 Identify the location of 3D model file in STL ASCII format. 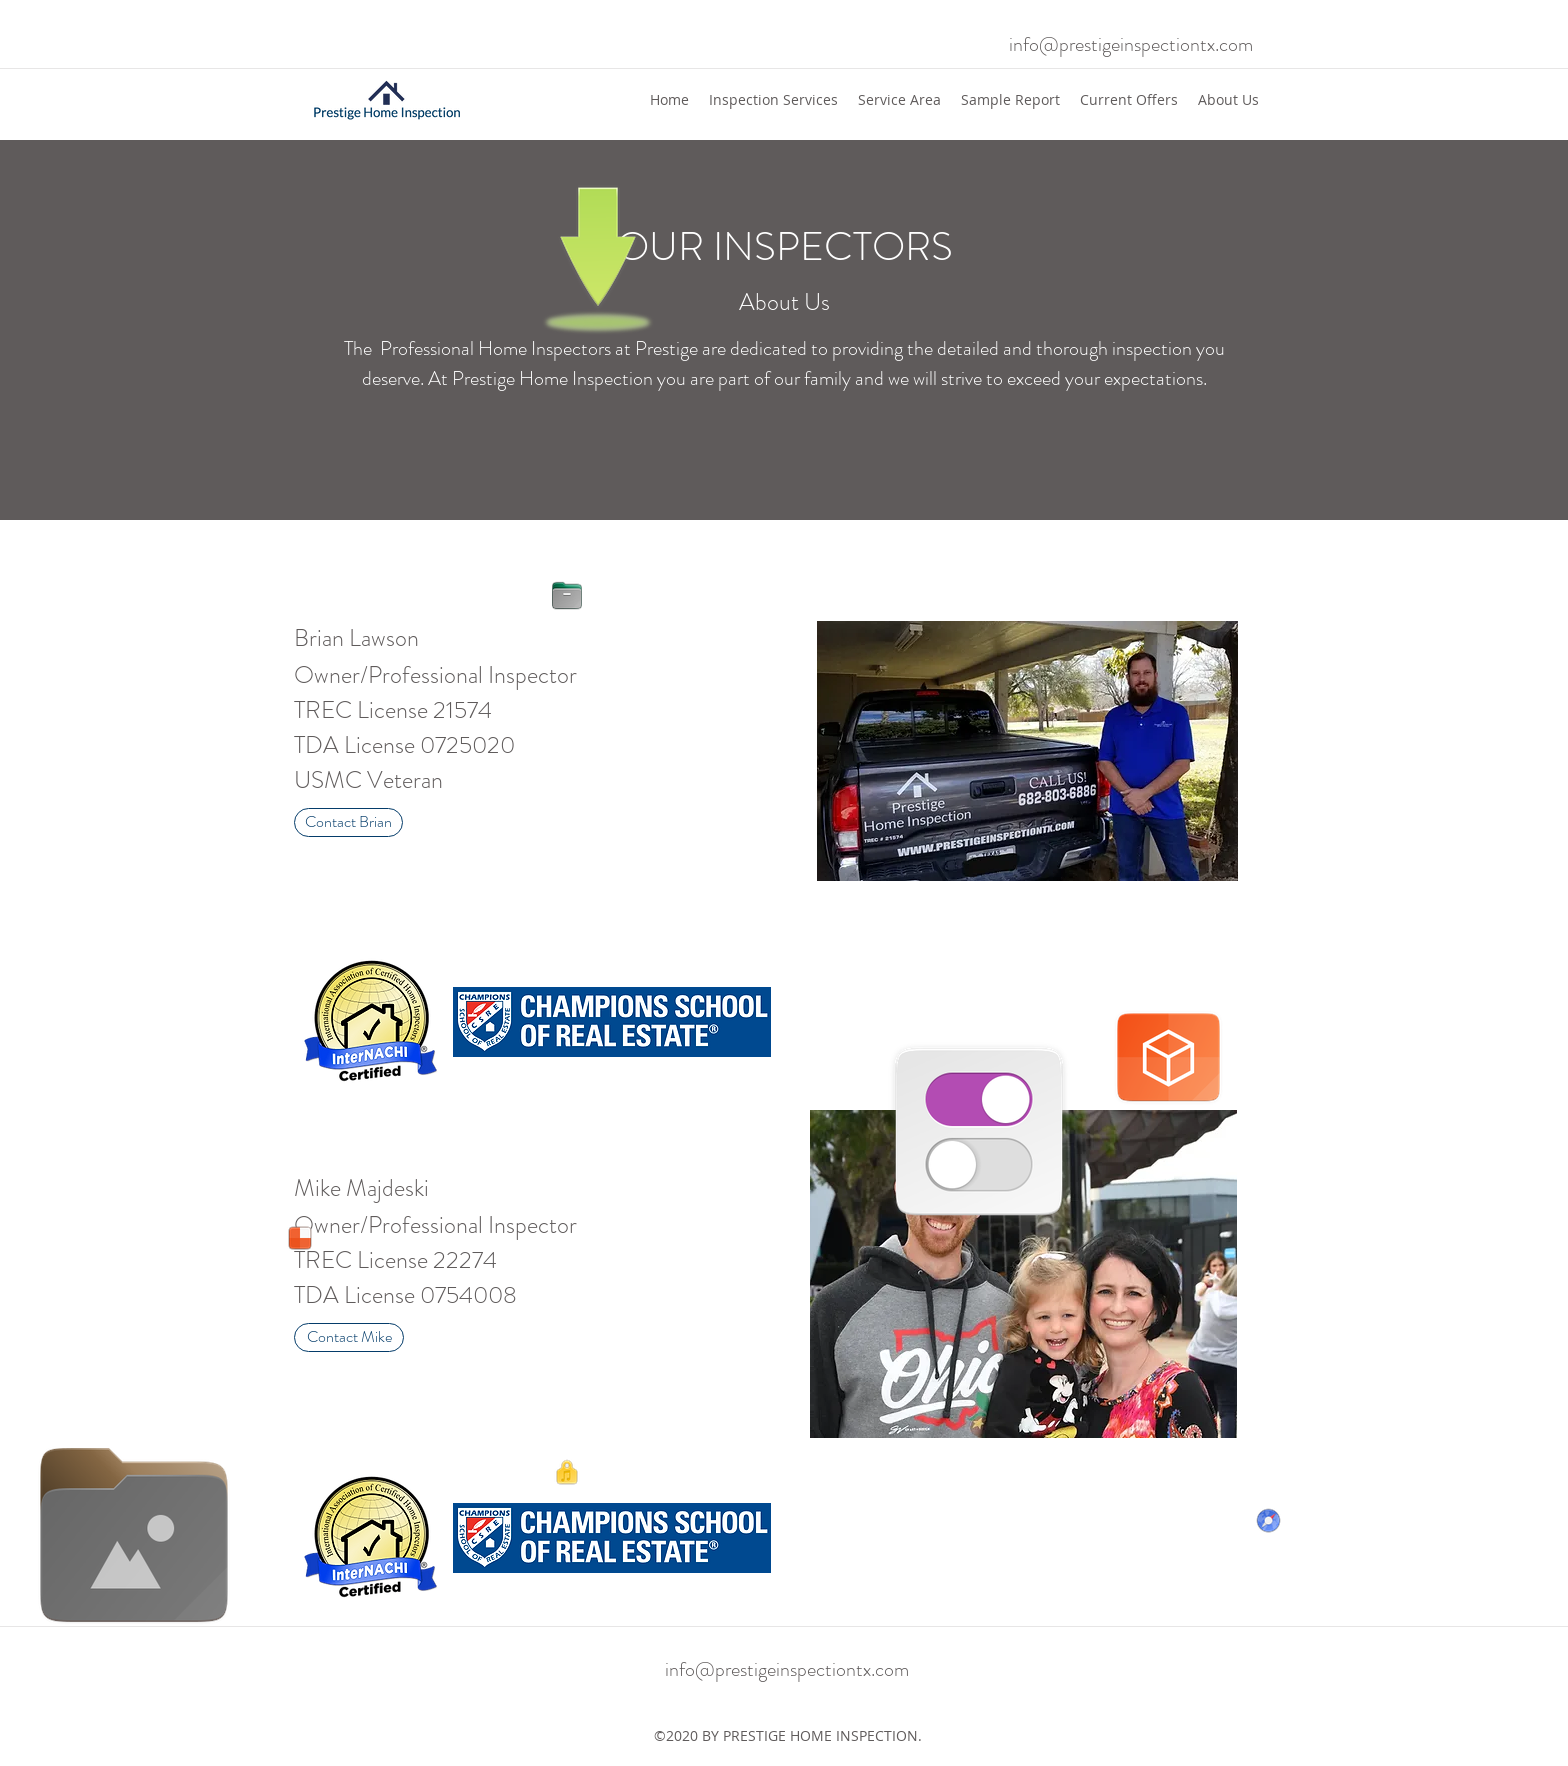
(1168, 1053).